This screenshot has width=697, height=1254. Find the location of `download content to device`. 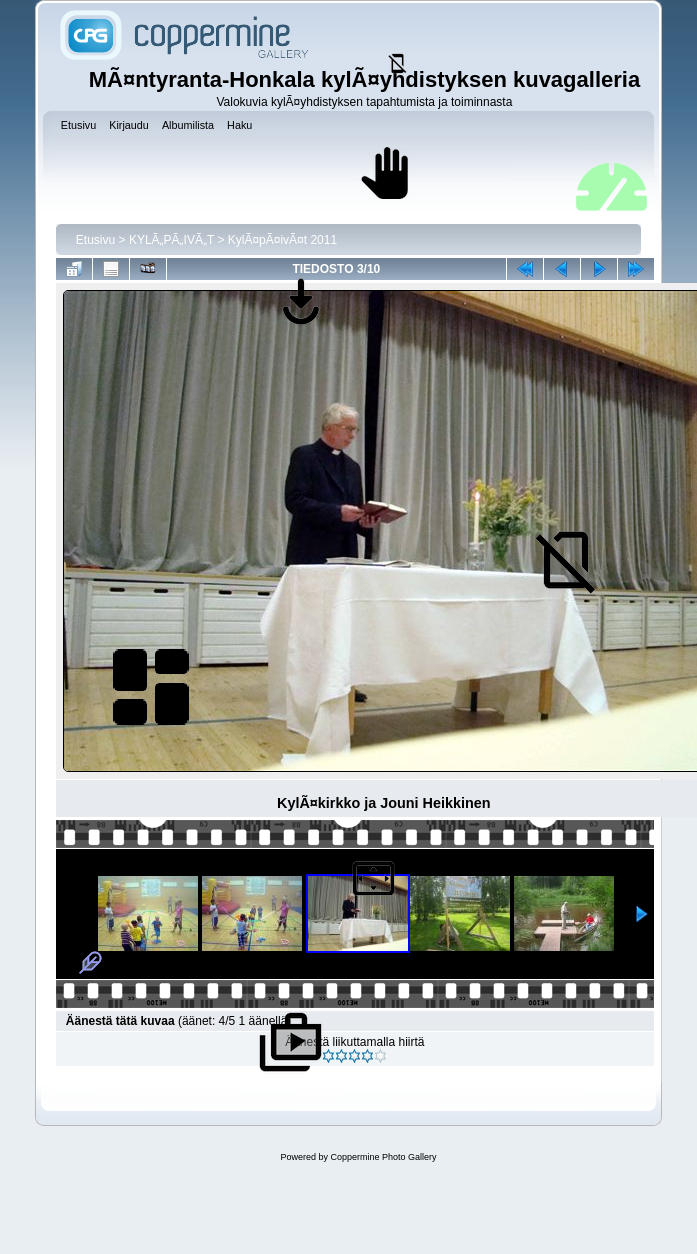

download content to device is located at coordinates (301, 300).